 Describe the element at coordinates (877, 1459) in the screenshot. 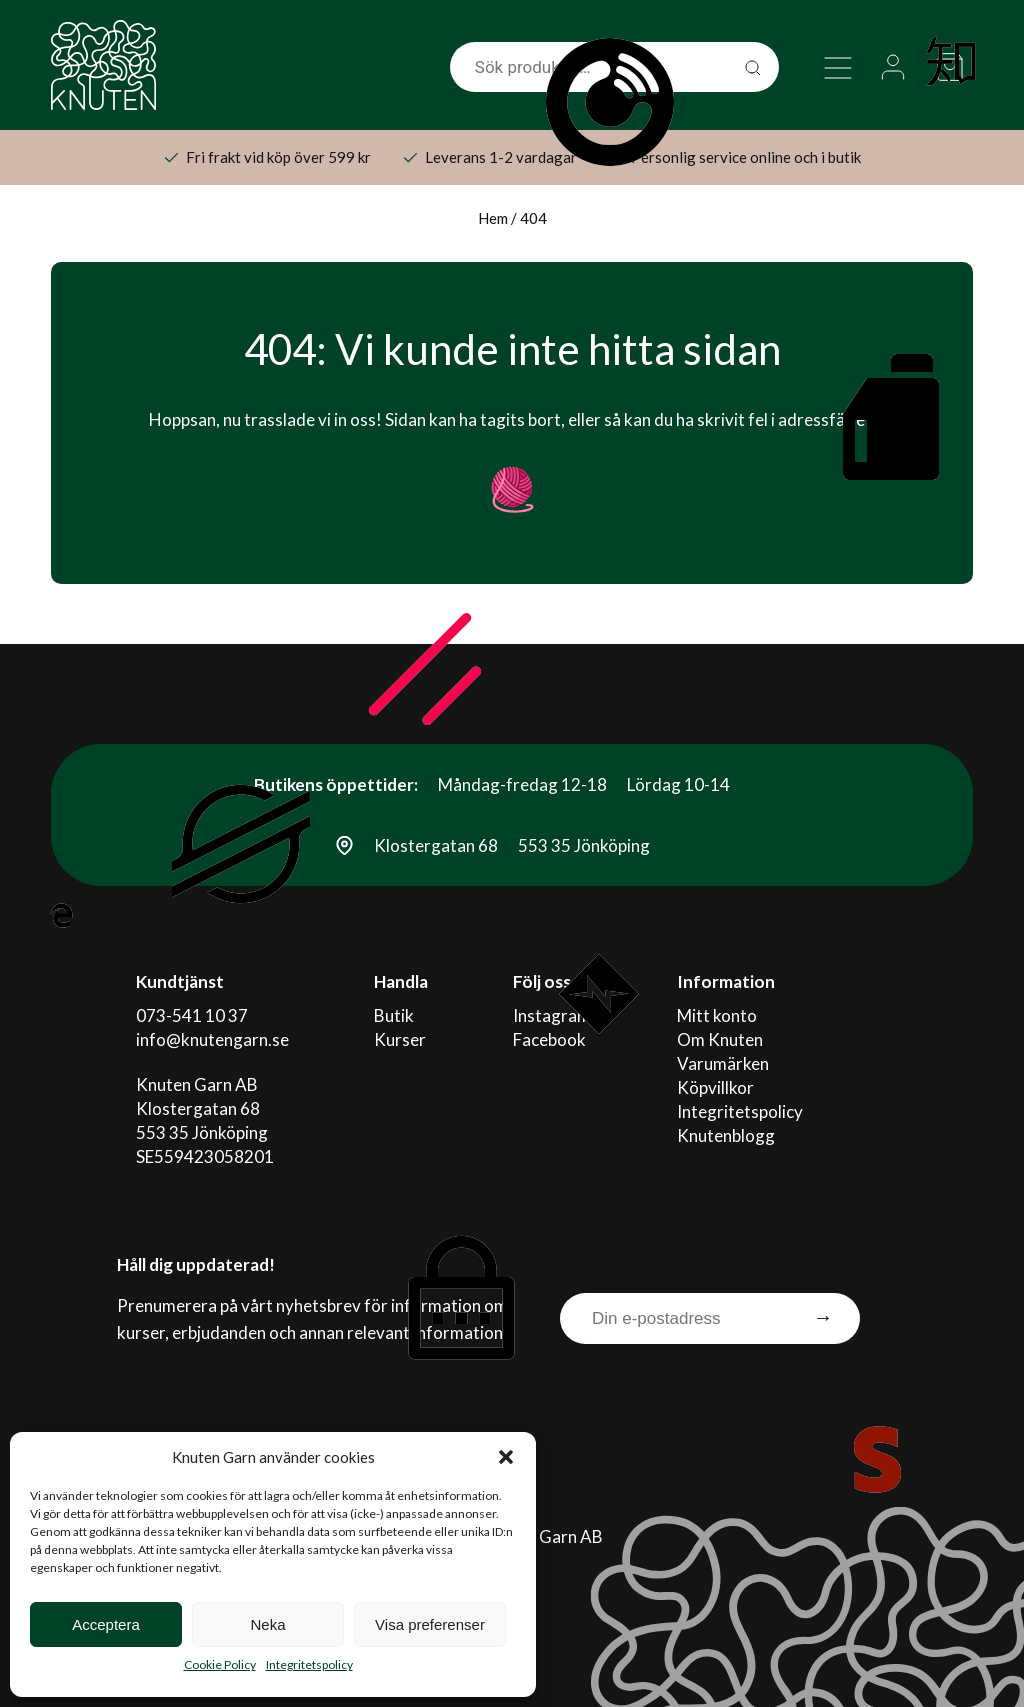

I see `stripe payment integration` at that location.